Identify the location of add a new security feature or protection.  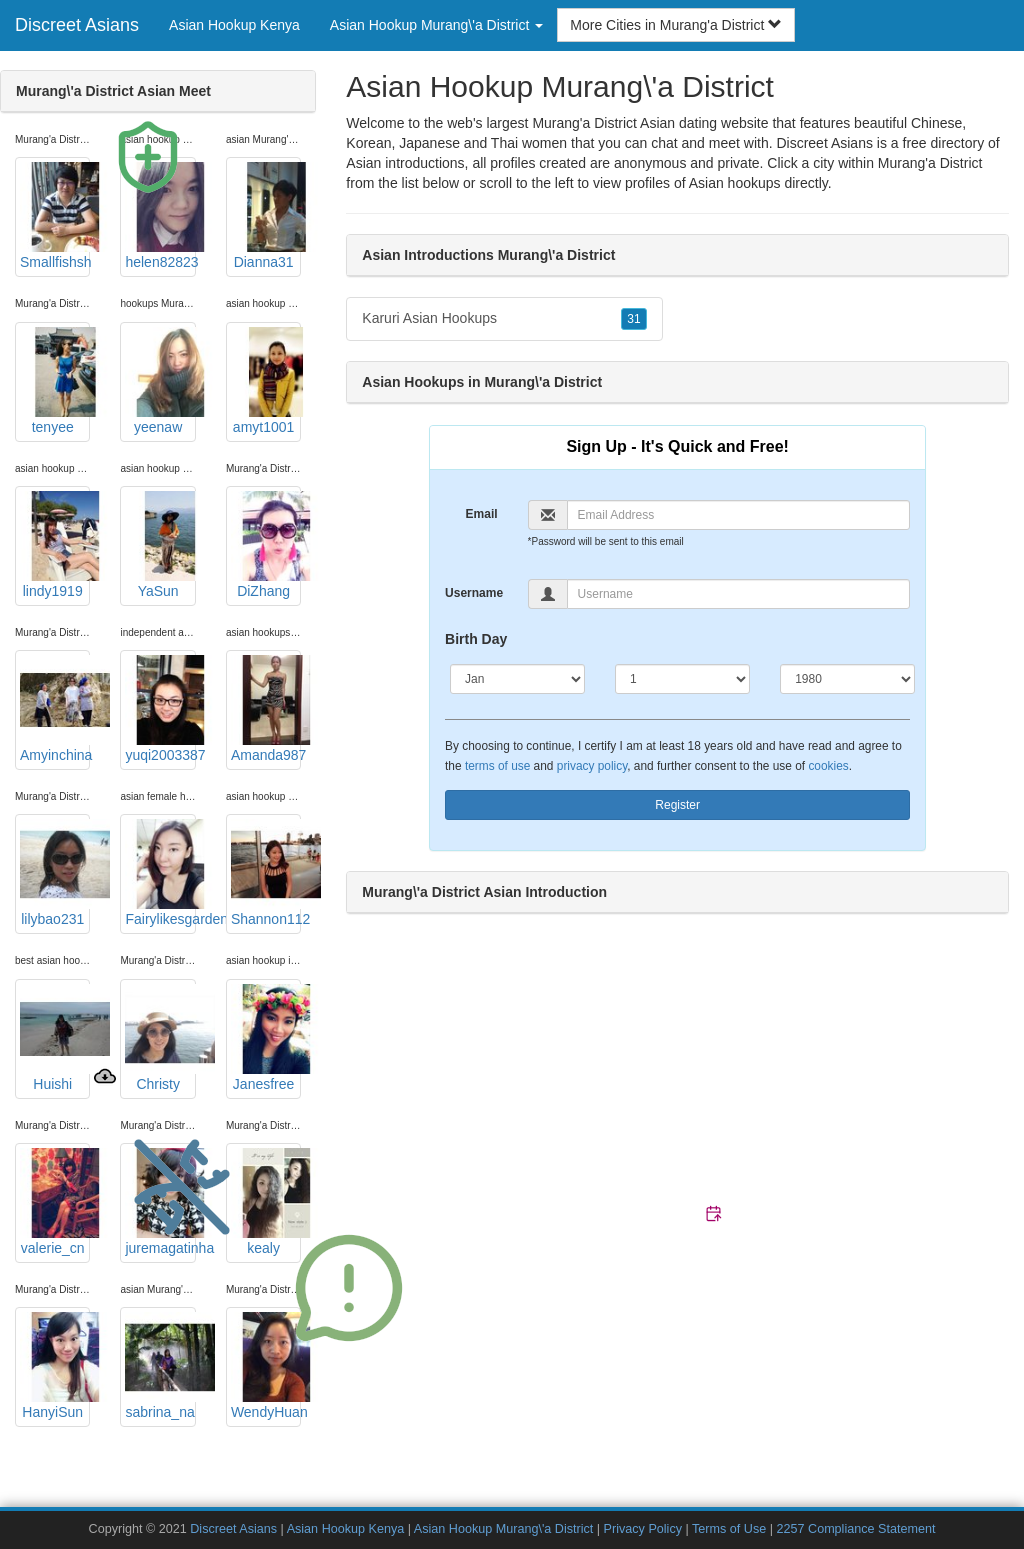
(148, 157).